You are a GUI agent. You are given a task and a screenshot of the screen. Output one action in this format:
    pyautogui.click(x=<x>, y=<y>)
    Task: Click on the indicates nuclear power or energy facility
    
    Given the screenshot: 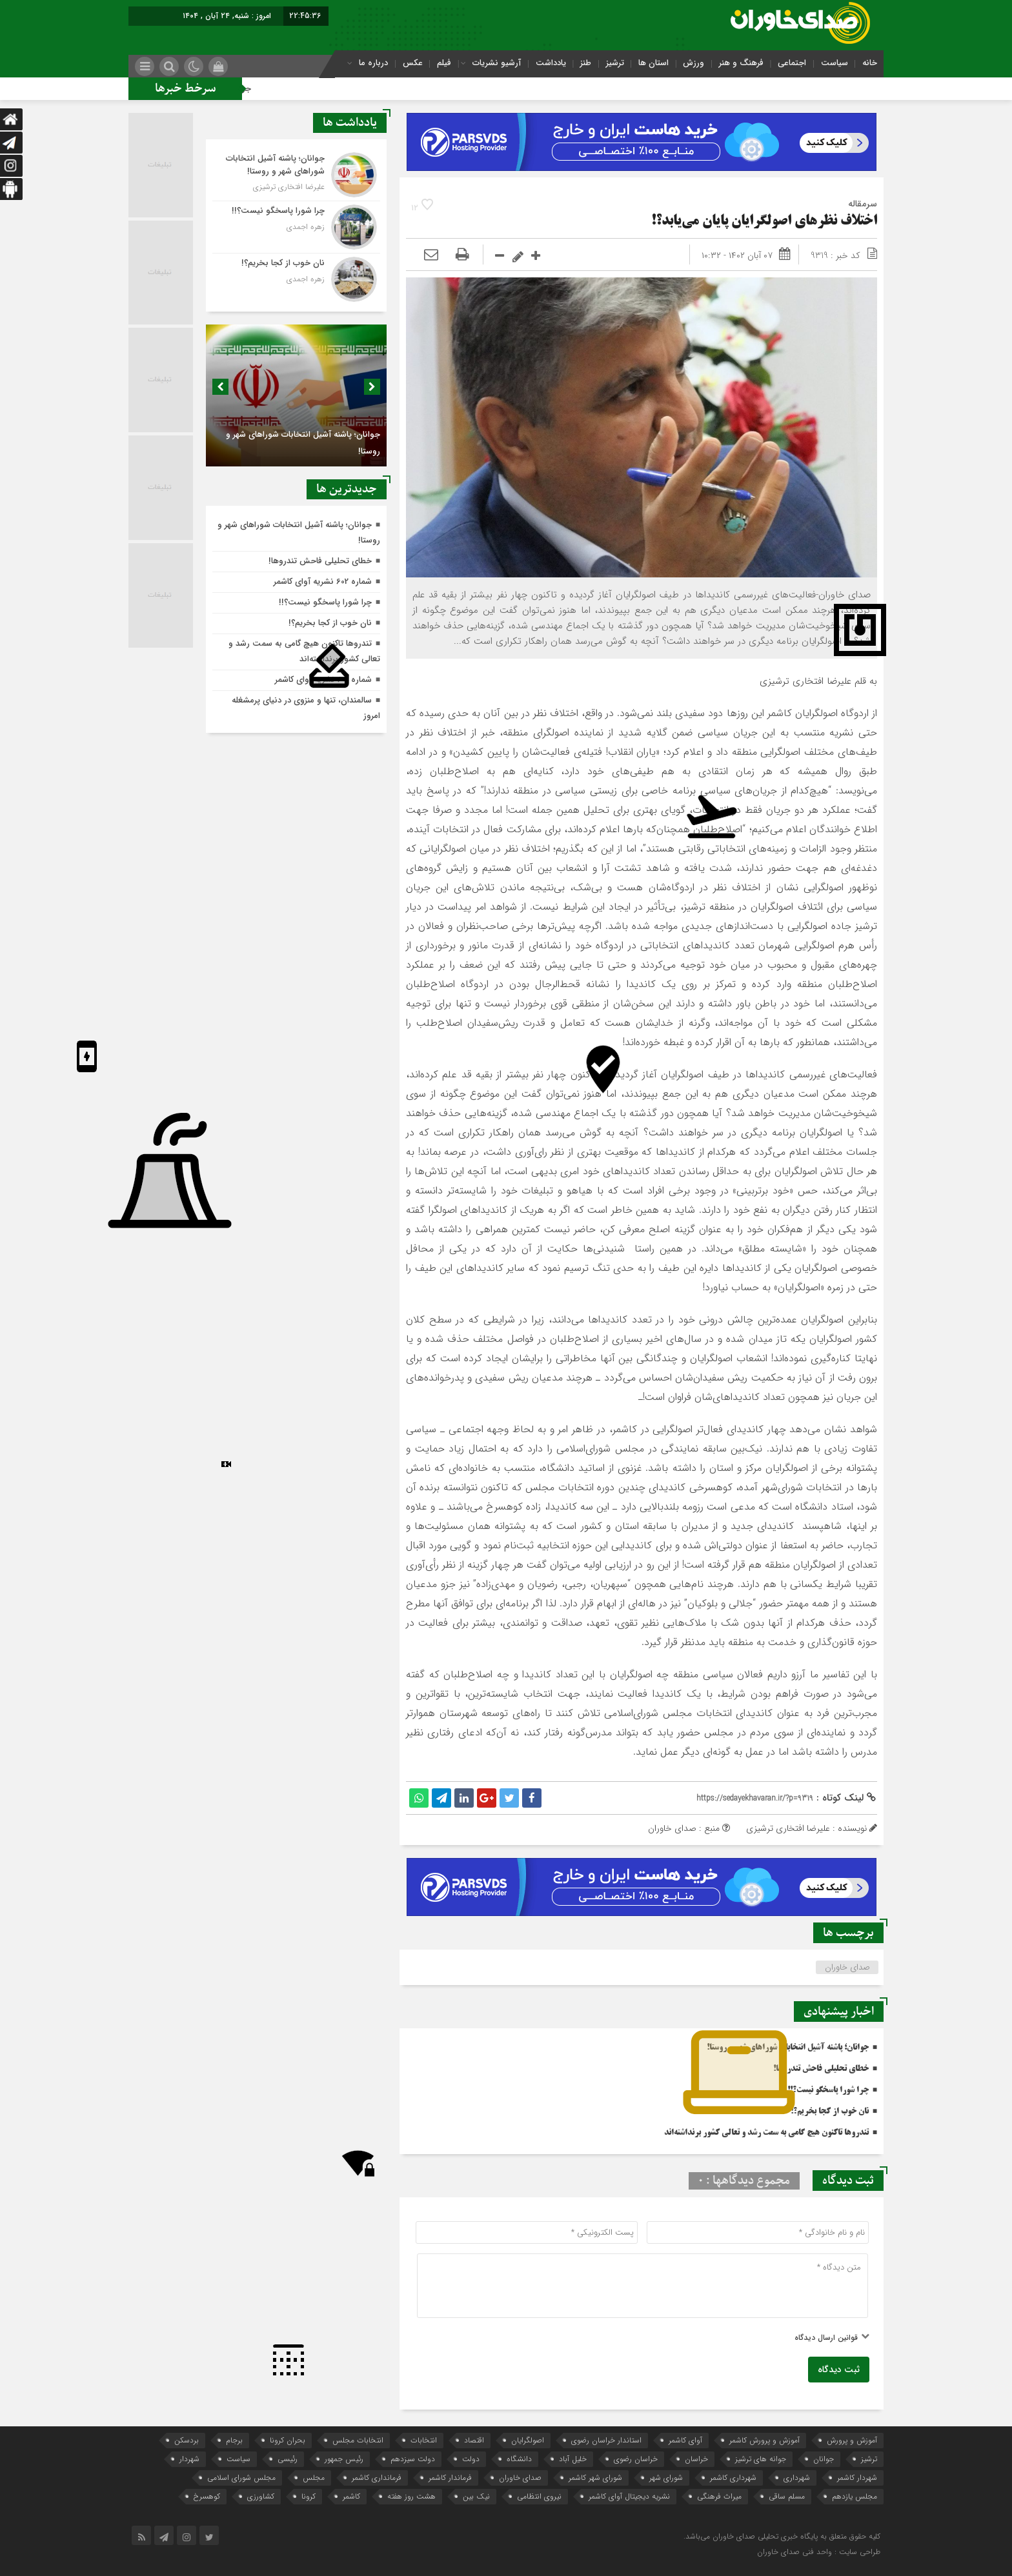 What is the action you would take?
    pyautogui.click(x=170, y=1179)
    